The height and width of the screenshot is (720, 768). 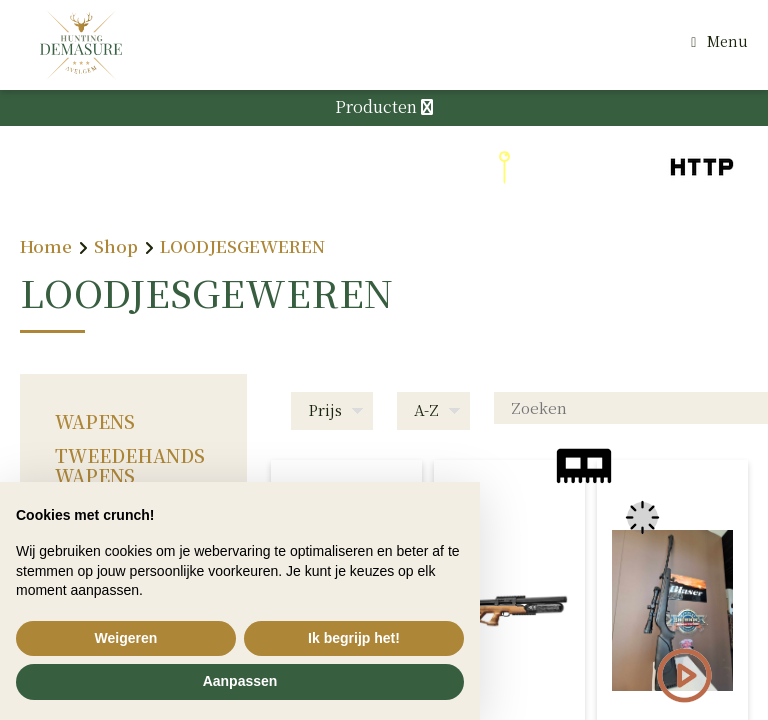 I want to click on indicates a web link or URL, so click(x=702, y=167).